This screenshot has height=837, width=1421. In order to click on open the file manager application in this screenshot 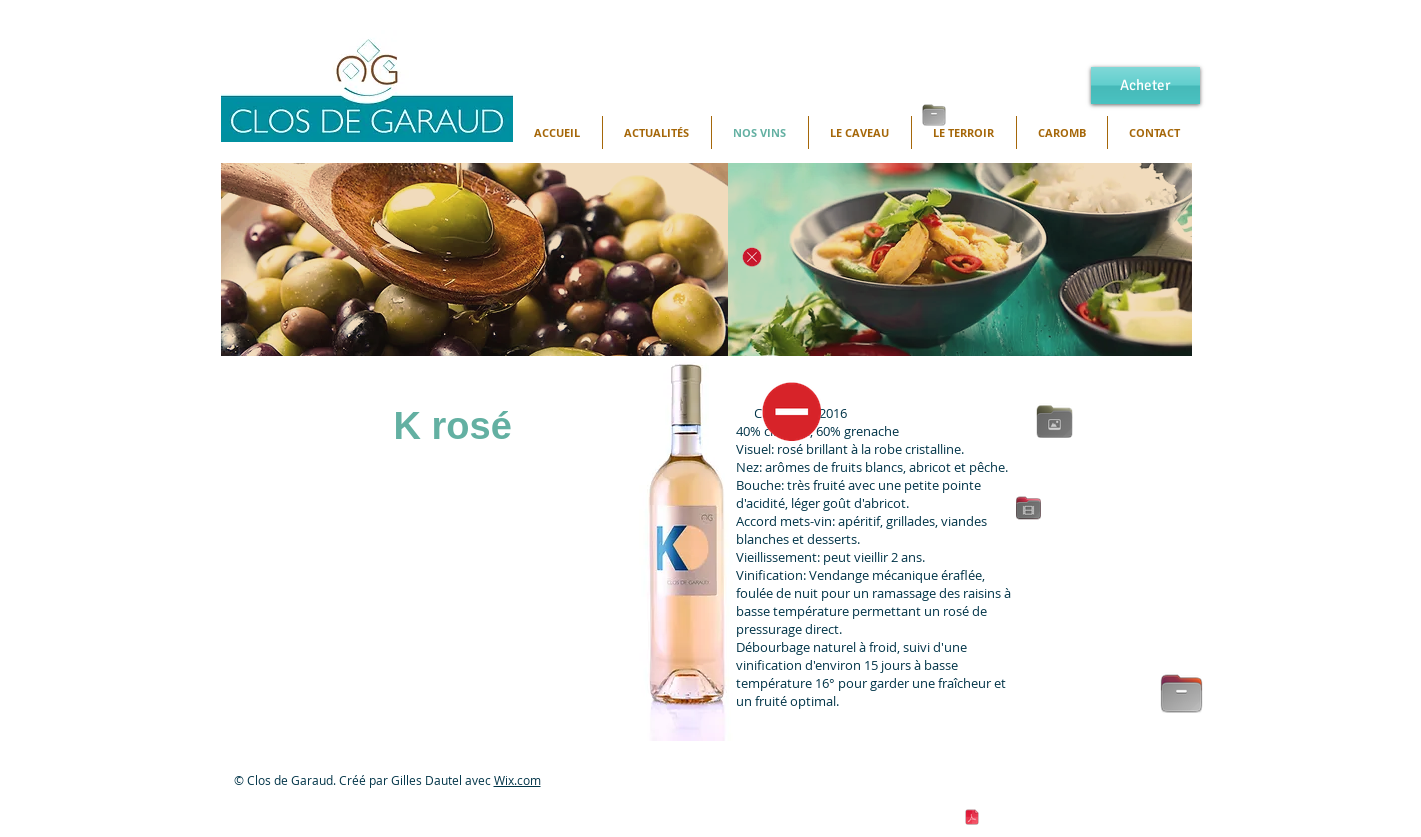, I will do `click(934, 115)`.